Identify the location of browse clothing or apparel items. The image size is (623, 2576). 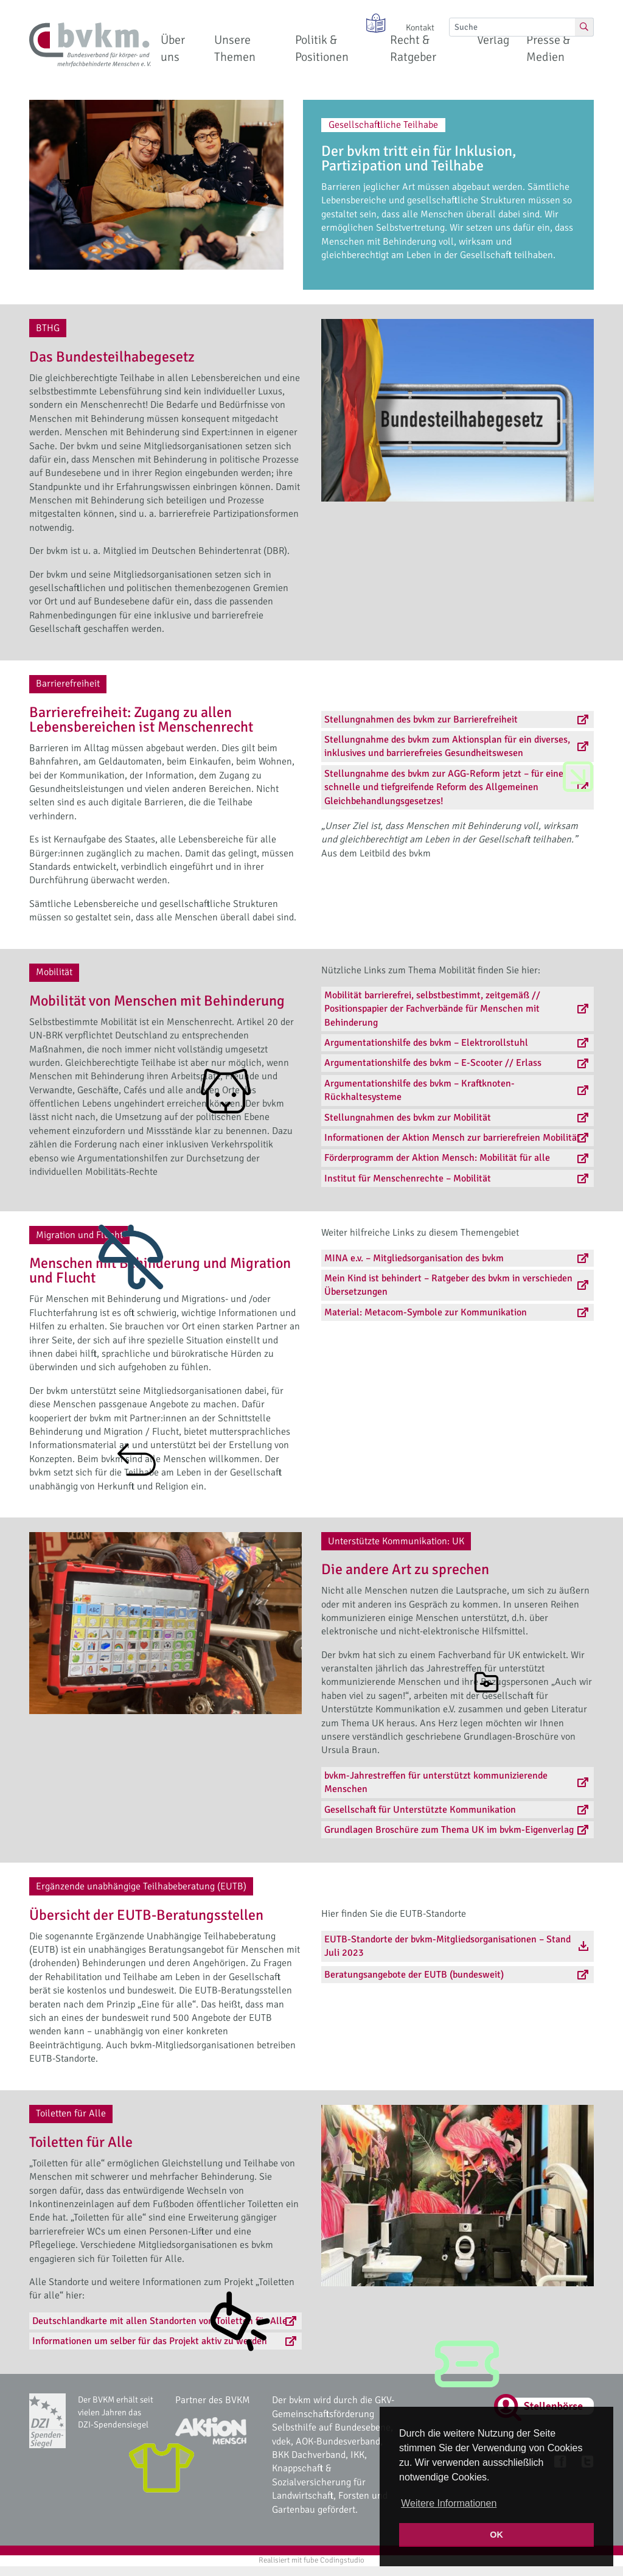
(161, 2468).